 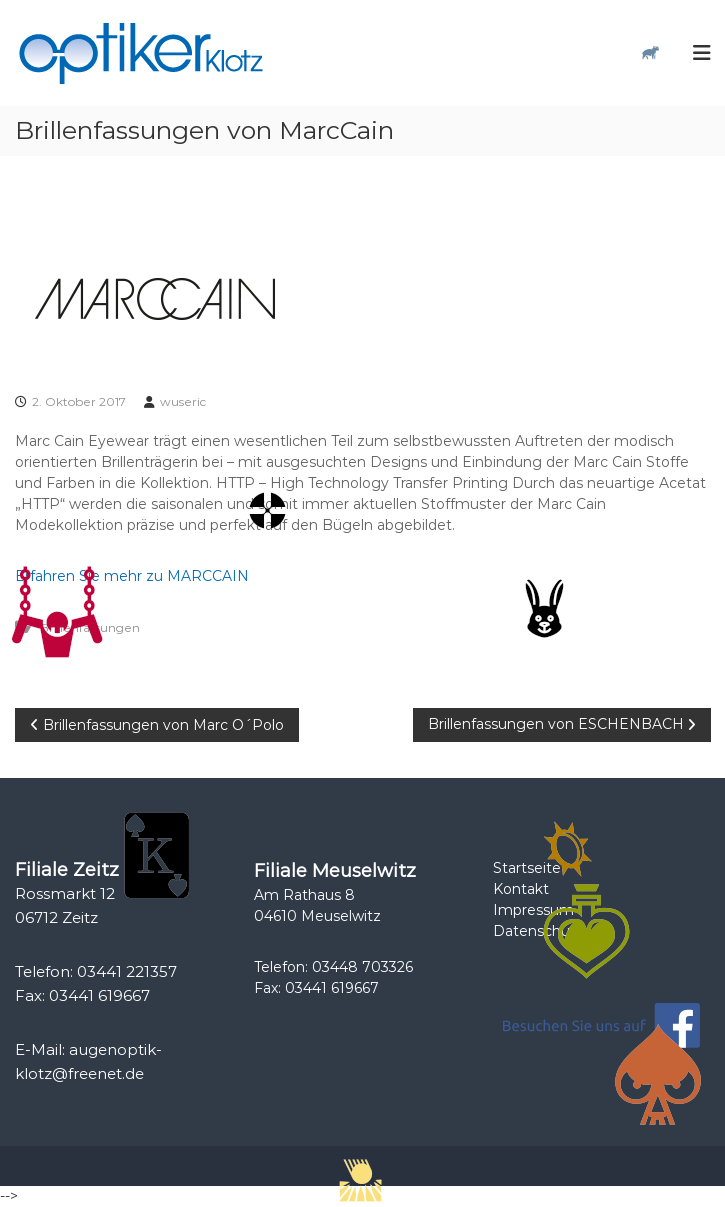 I want to click on indicates death or game over in a card game, so click(x=658, y=1073).